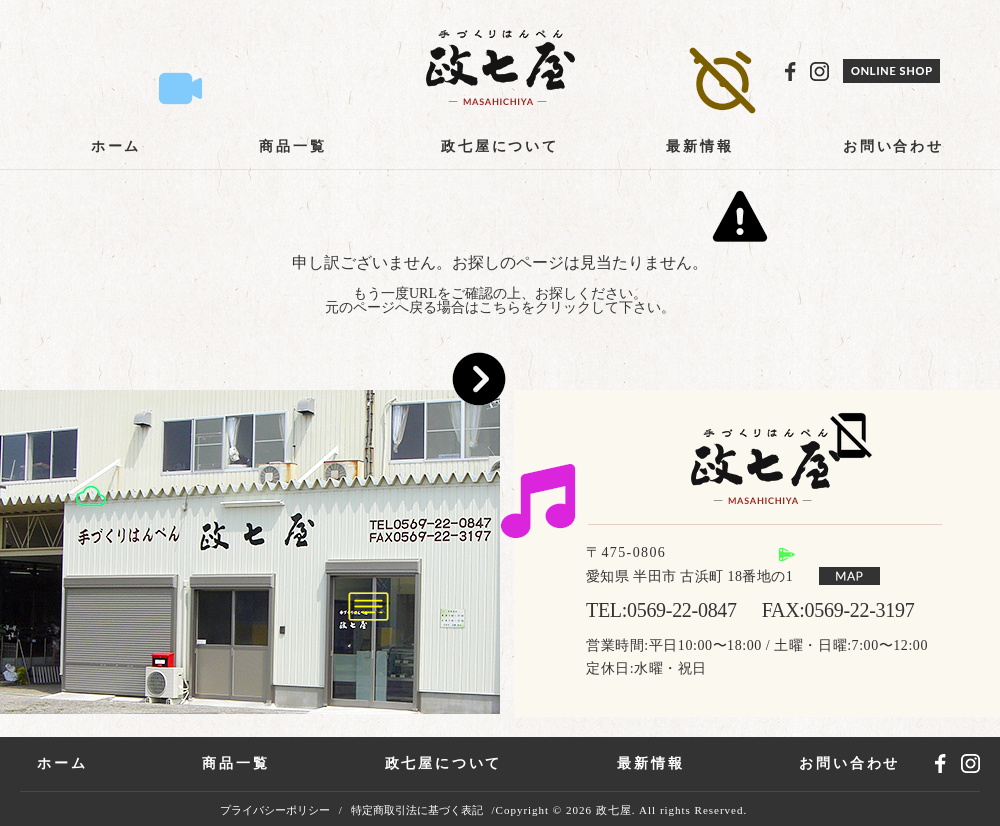  I want to click on go to next item or step, so click(479, 379).